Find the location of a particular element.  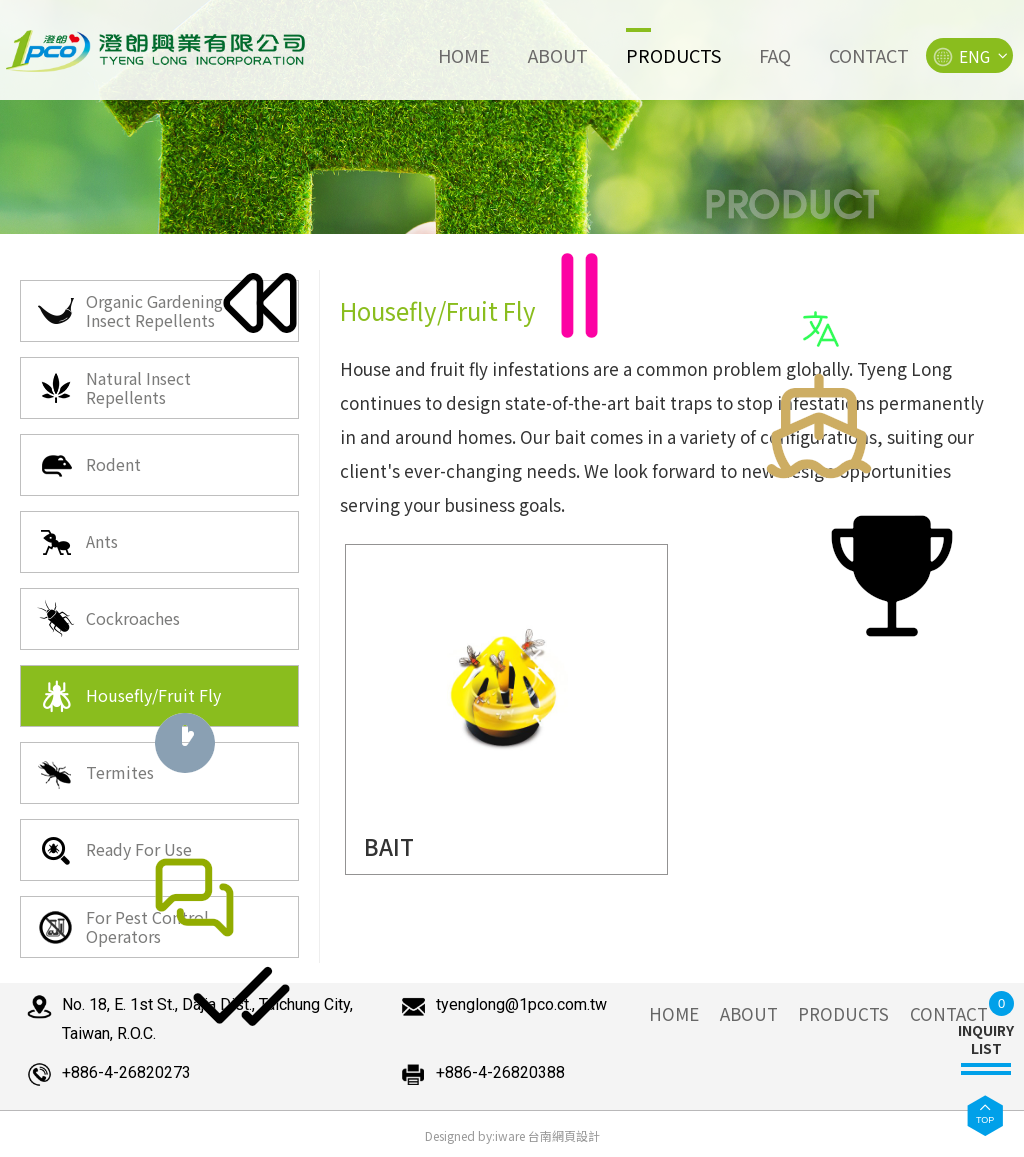

indicates the current time is 1 o'clock is located at coordinates (185, 743).